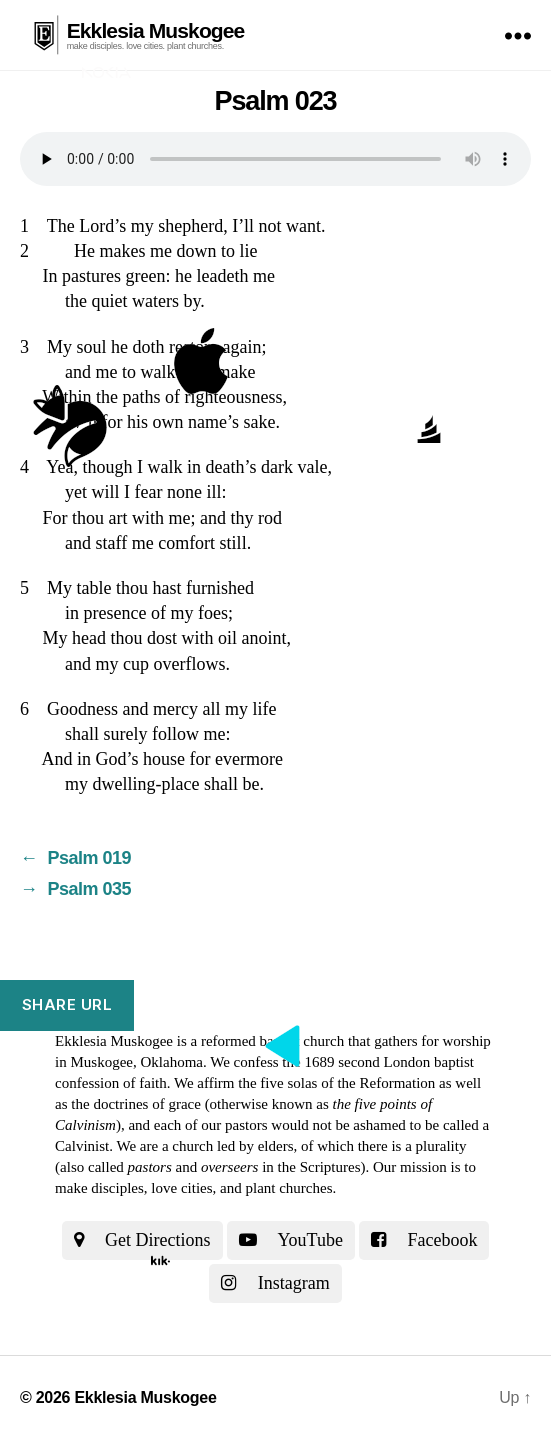 The height and width of the screenshot is (1440, 551). I want to click on open the Kitsu anime tracking app, so click(70, 426).